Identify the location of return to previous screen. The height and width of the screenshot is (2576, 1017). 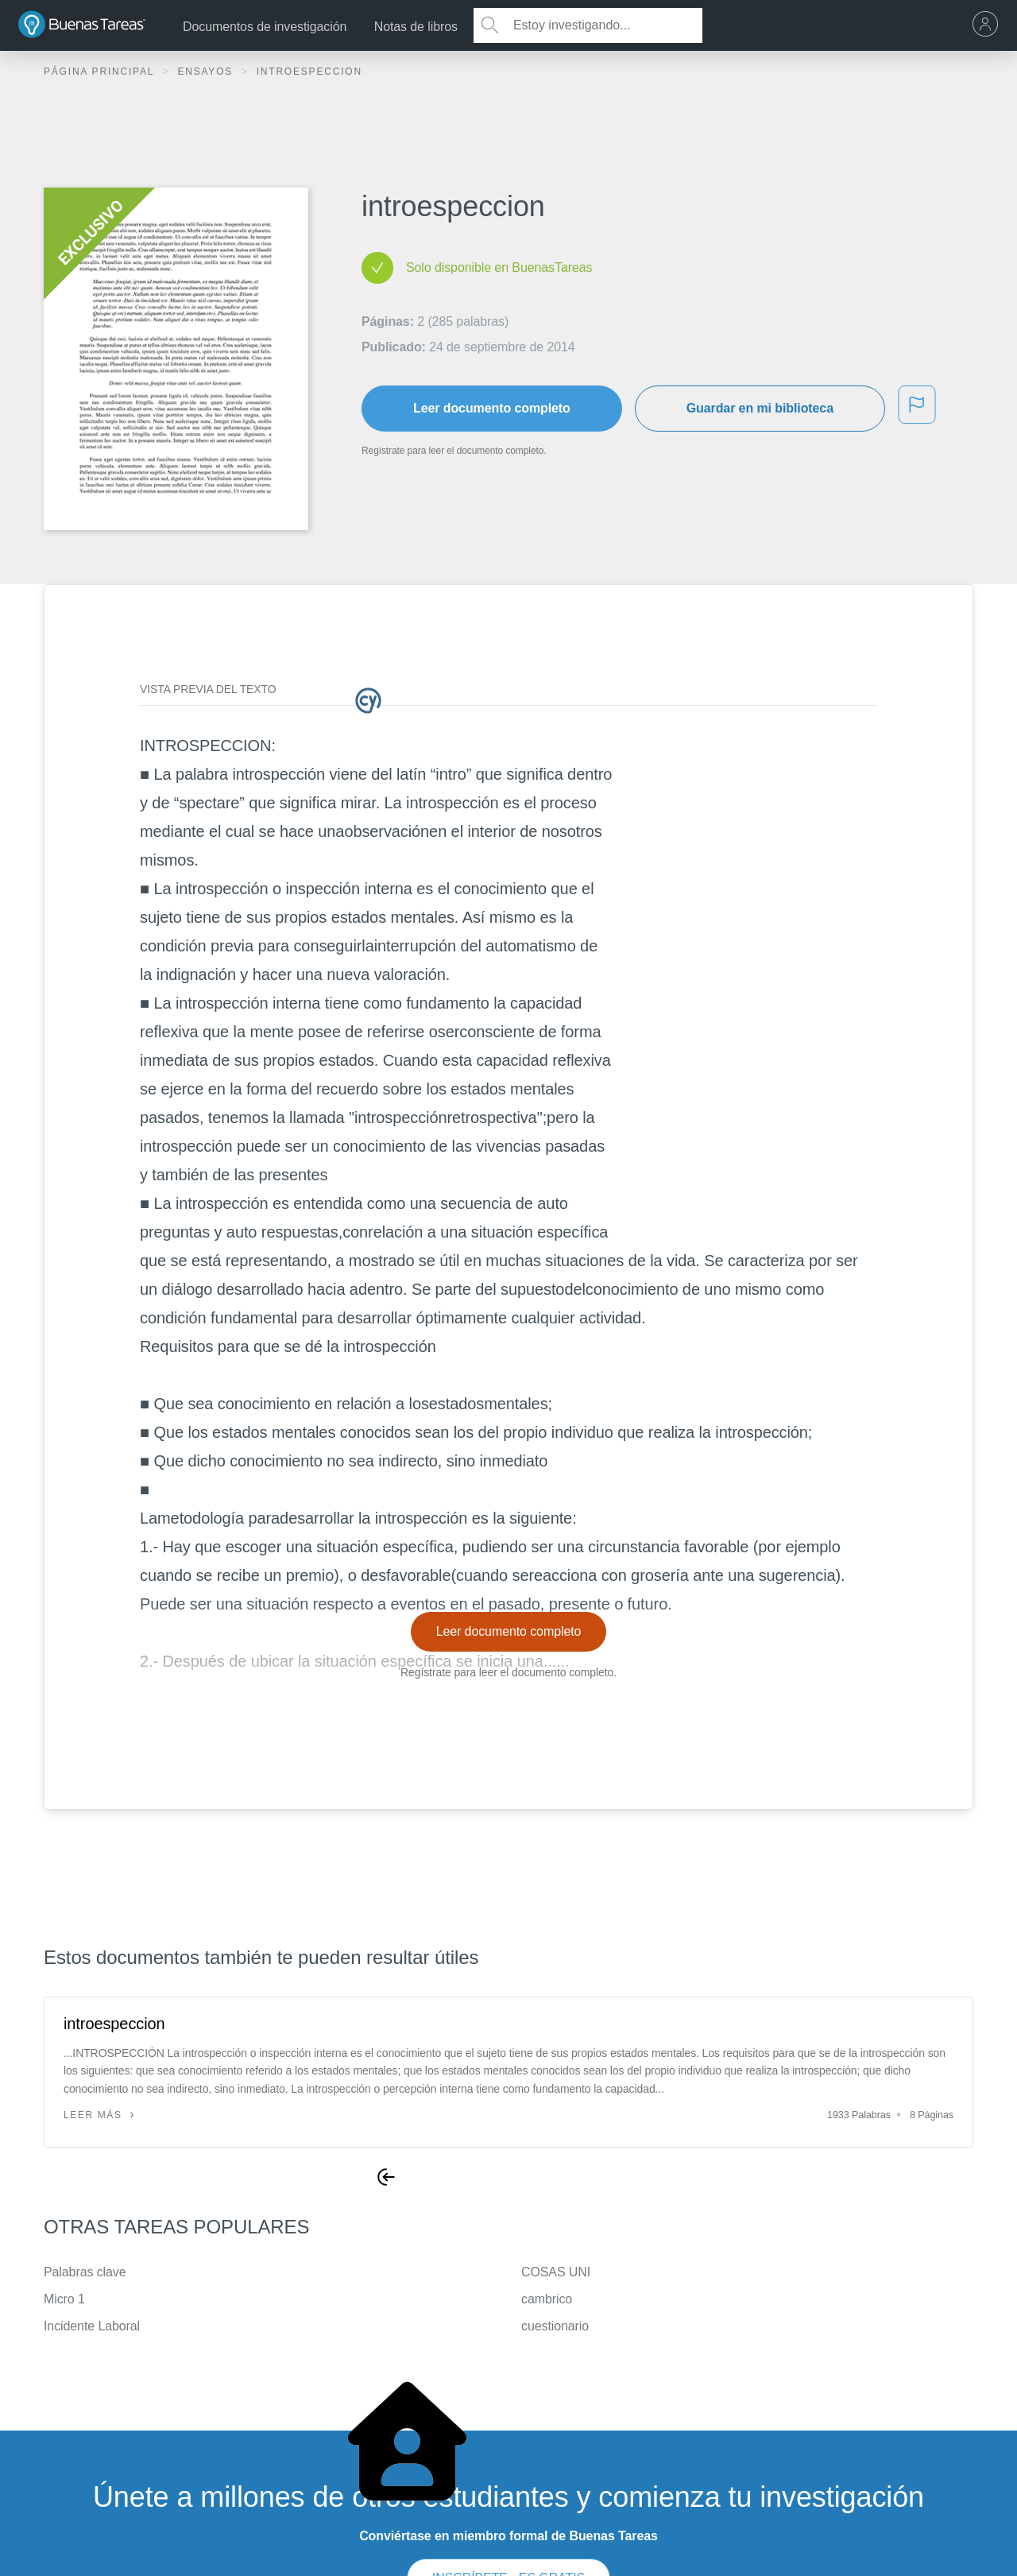
(386, 2177).